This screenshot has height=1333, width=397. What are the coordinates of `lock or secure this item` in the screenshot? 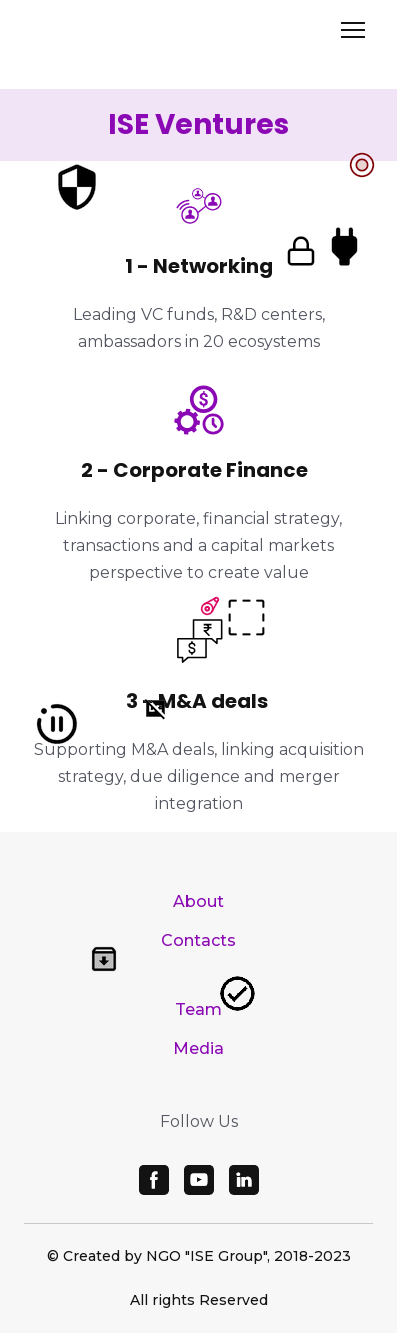 It's located at (301, 251).